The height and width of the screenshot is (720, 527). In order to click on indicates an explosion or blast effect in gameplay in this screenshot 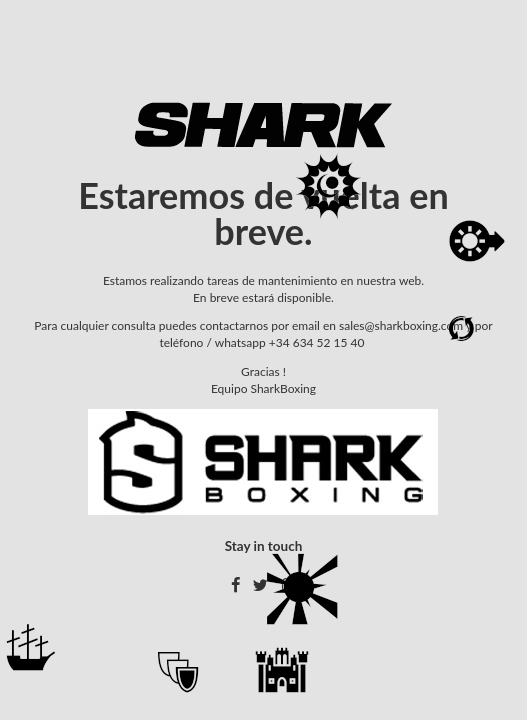, I will do `click(302, 589)`.